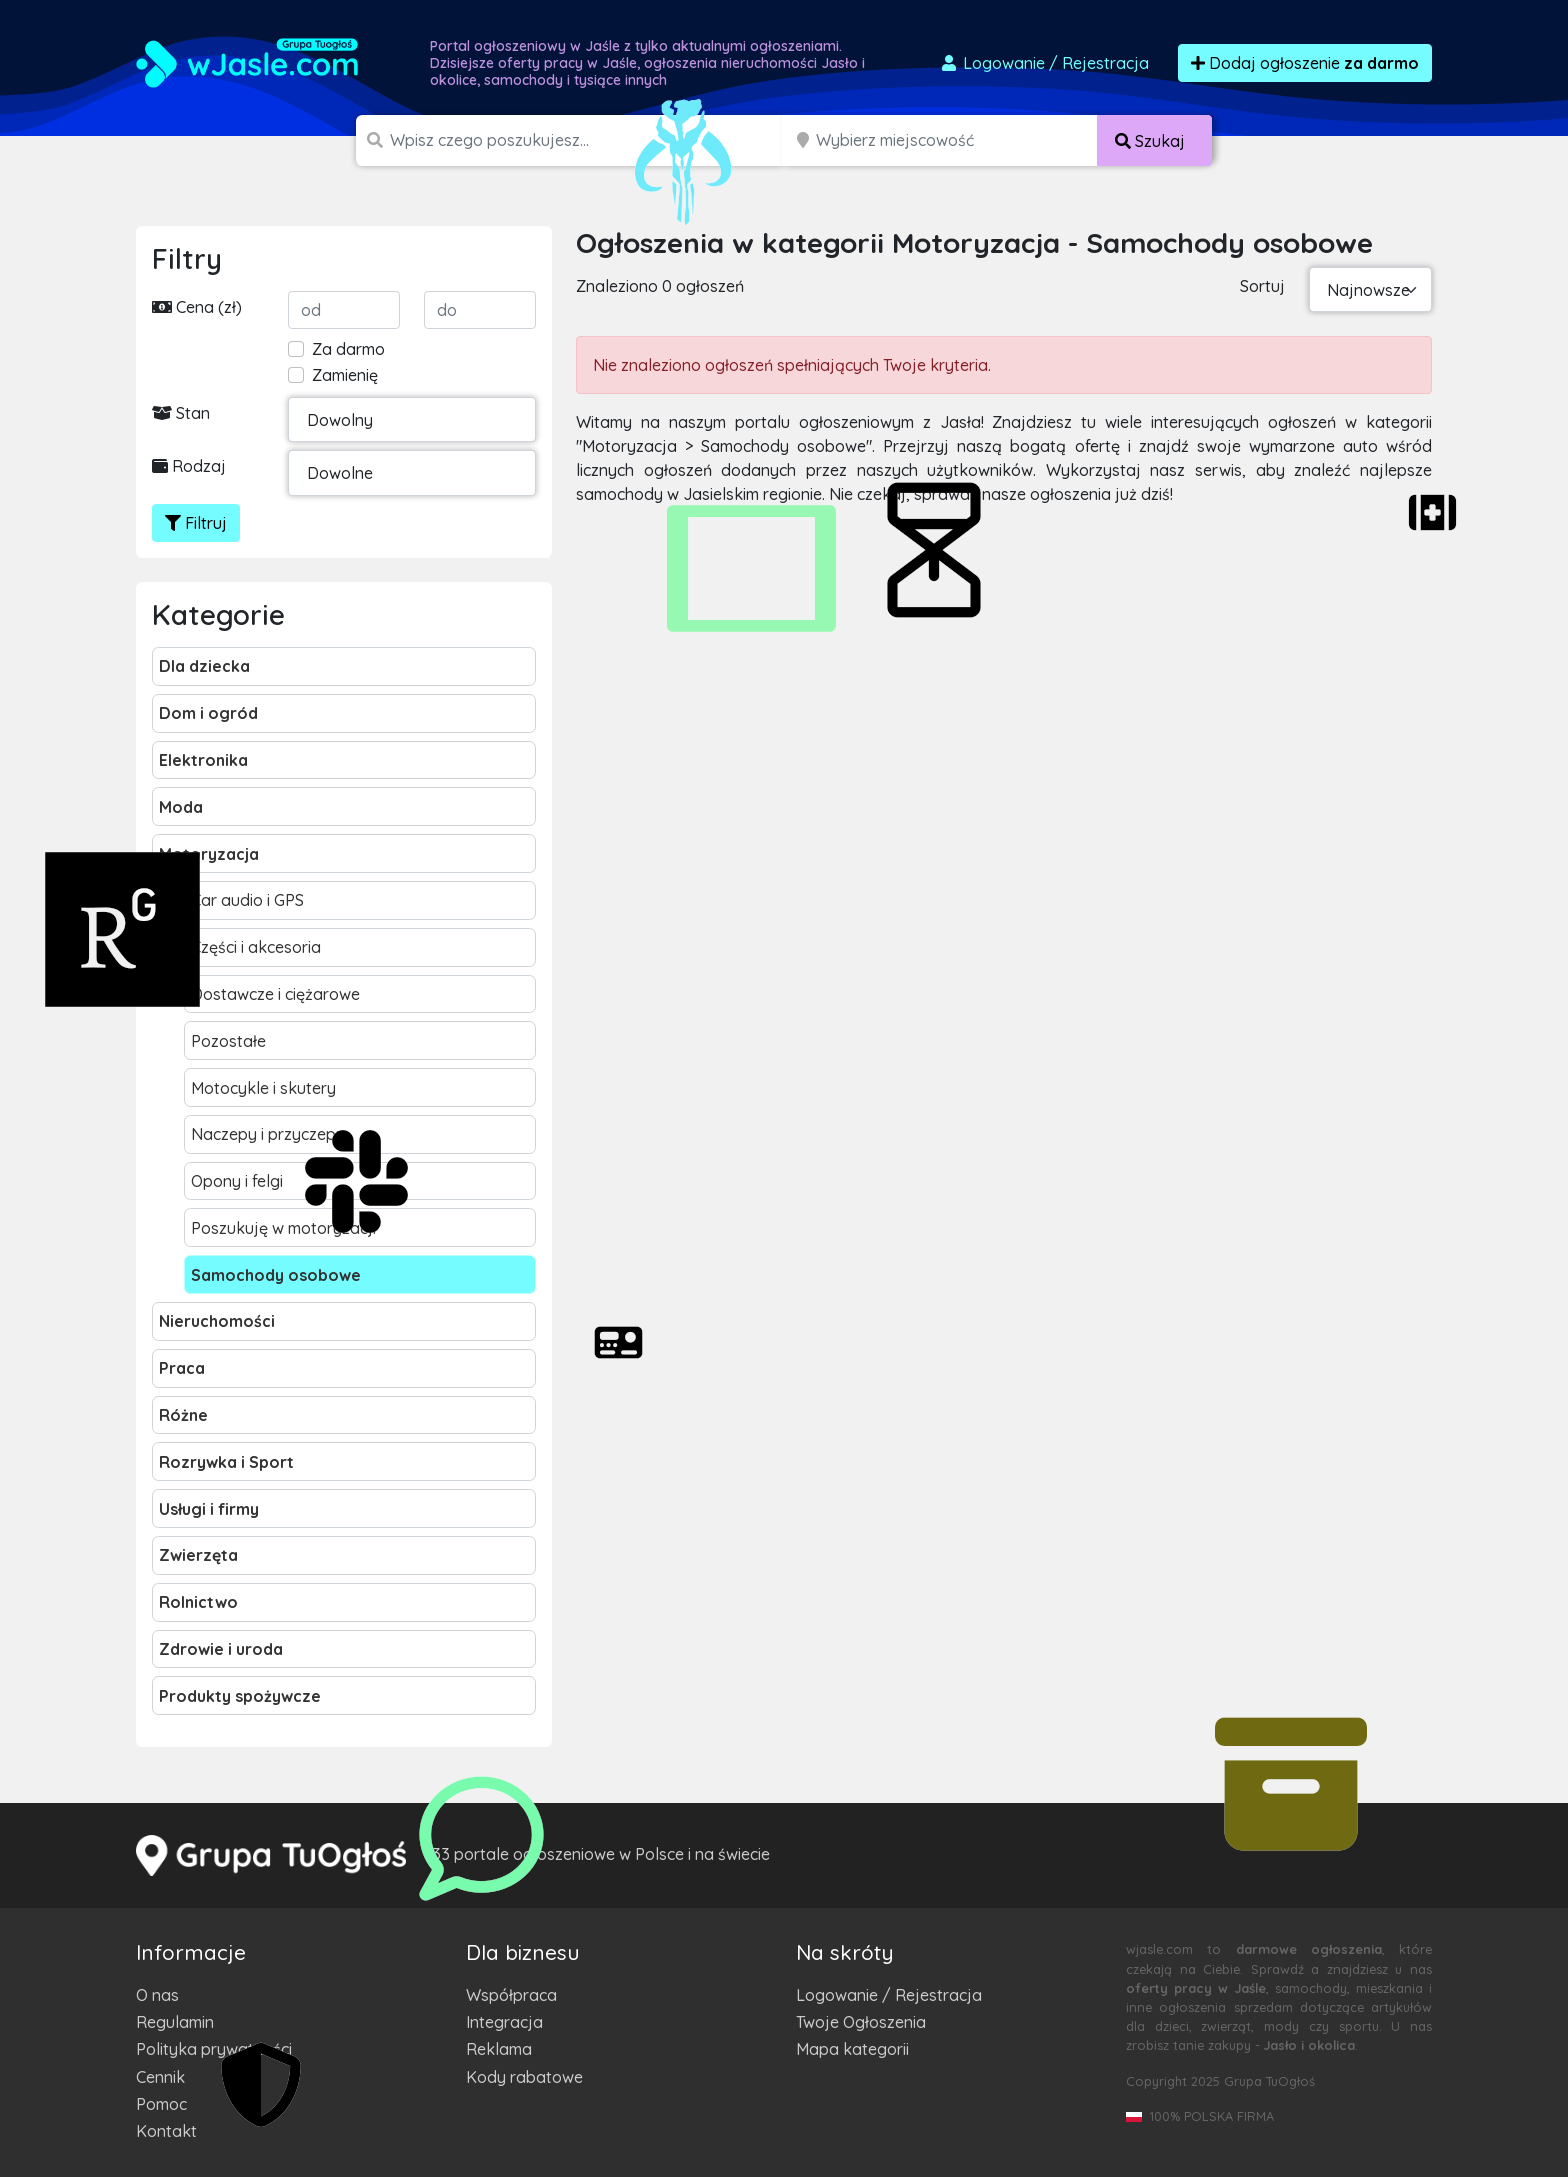  I want to click on access archived items or files, so click(1291, 1784).